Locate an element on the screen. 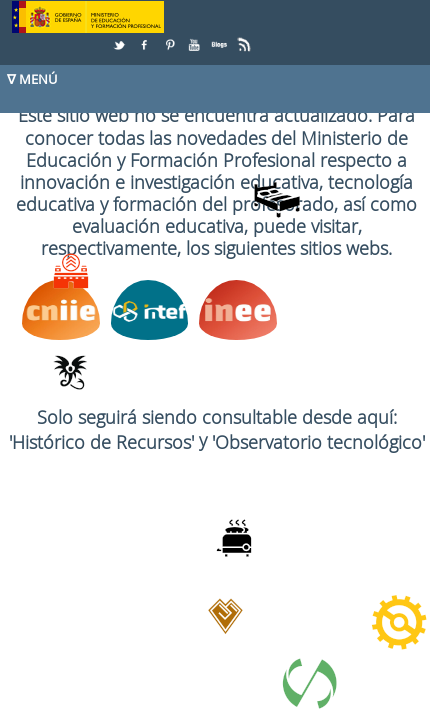 Image resolution: width=430 pixels, height=720 pixels. access pokémon game settings is located at coordinates (399, 622).